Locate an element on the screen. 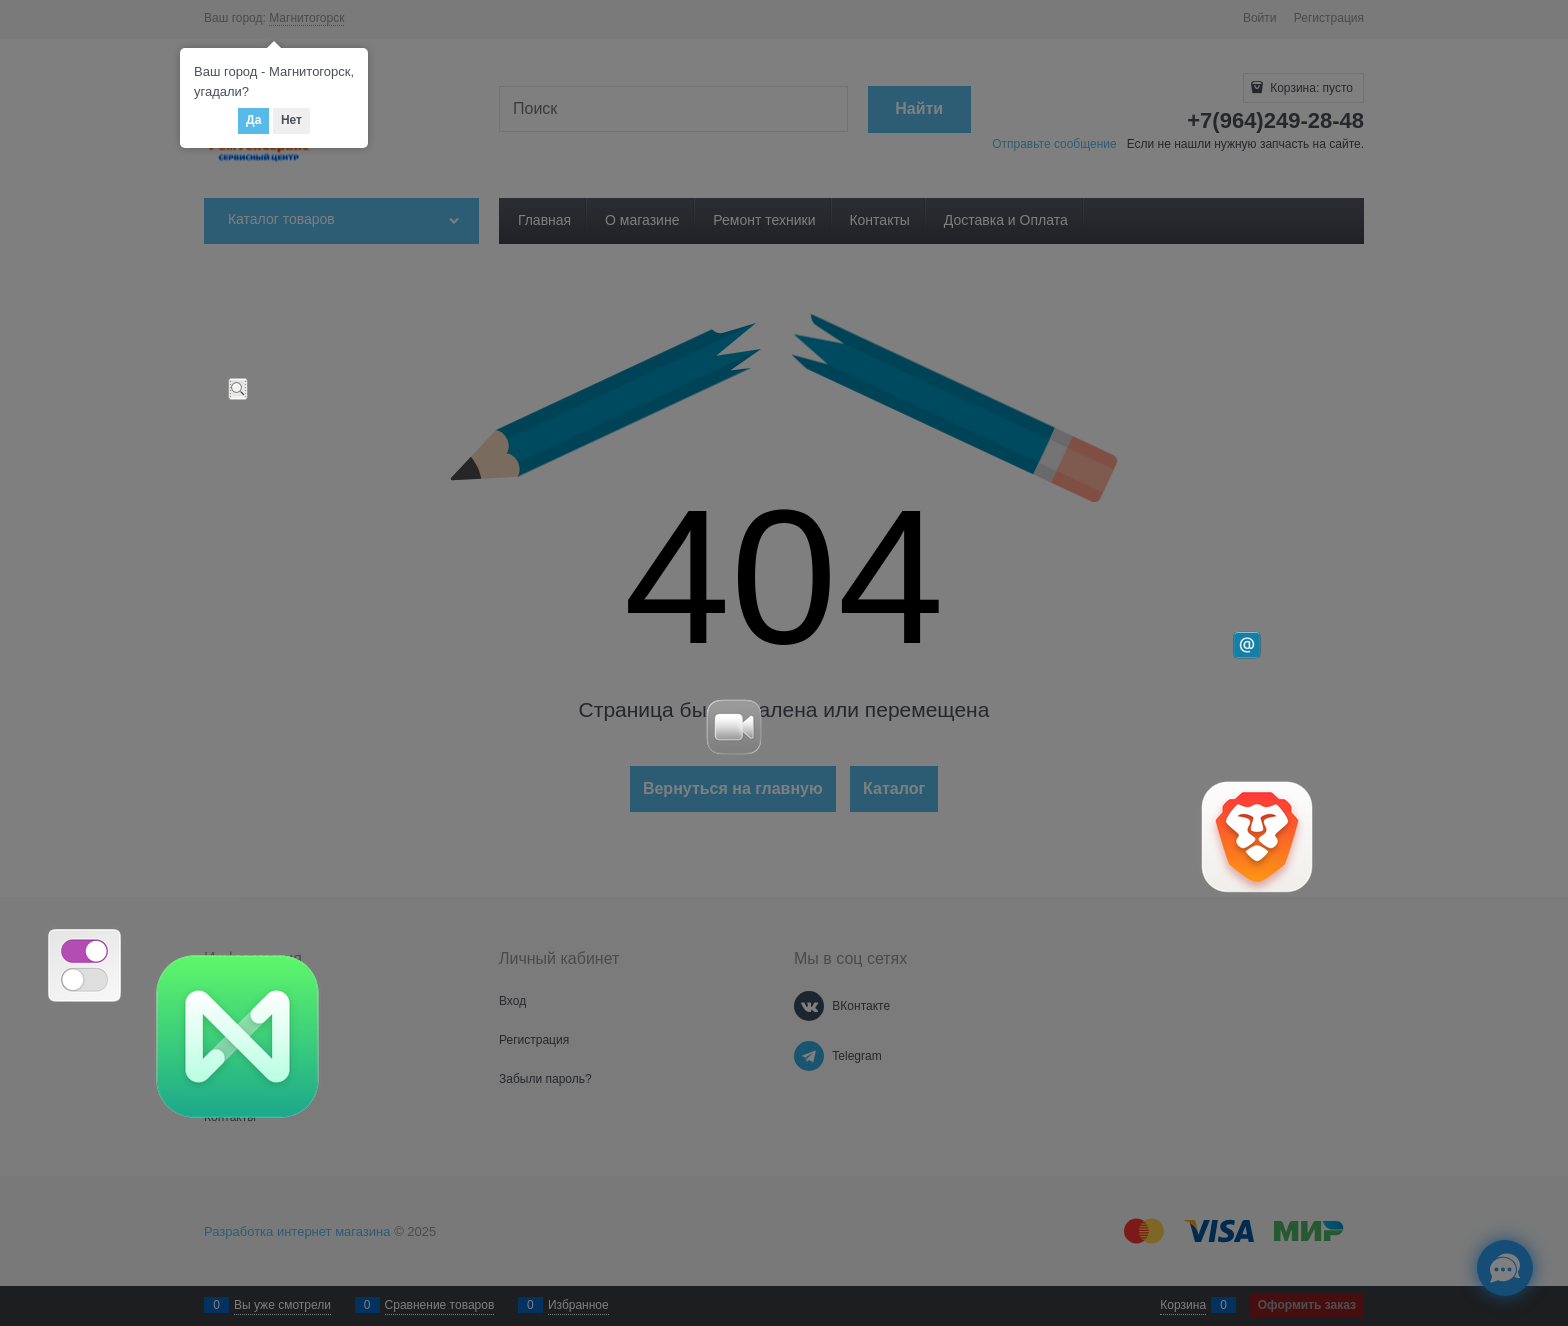 This screenshot has width=1568, height=1326. open system settings or preferences is located at coordinates (84, 965).